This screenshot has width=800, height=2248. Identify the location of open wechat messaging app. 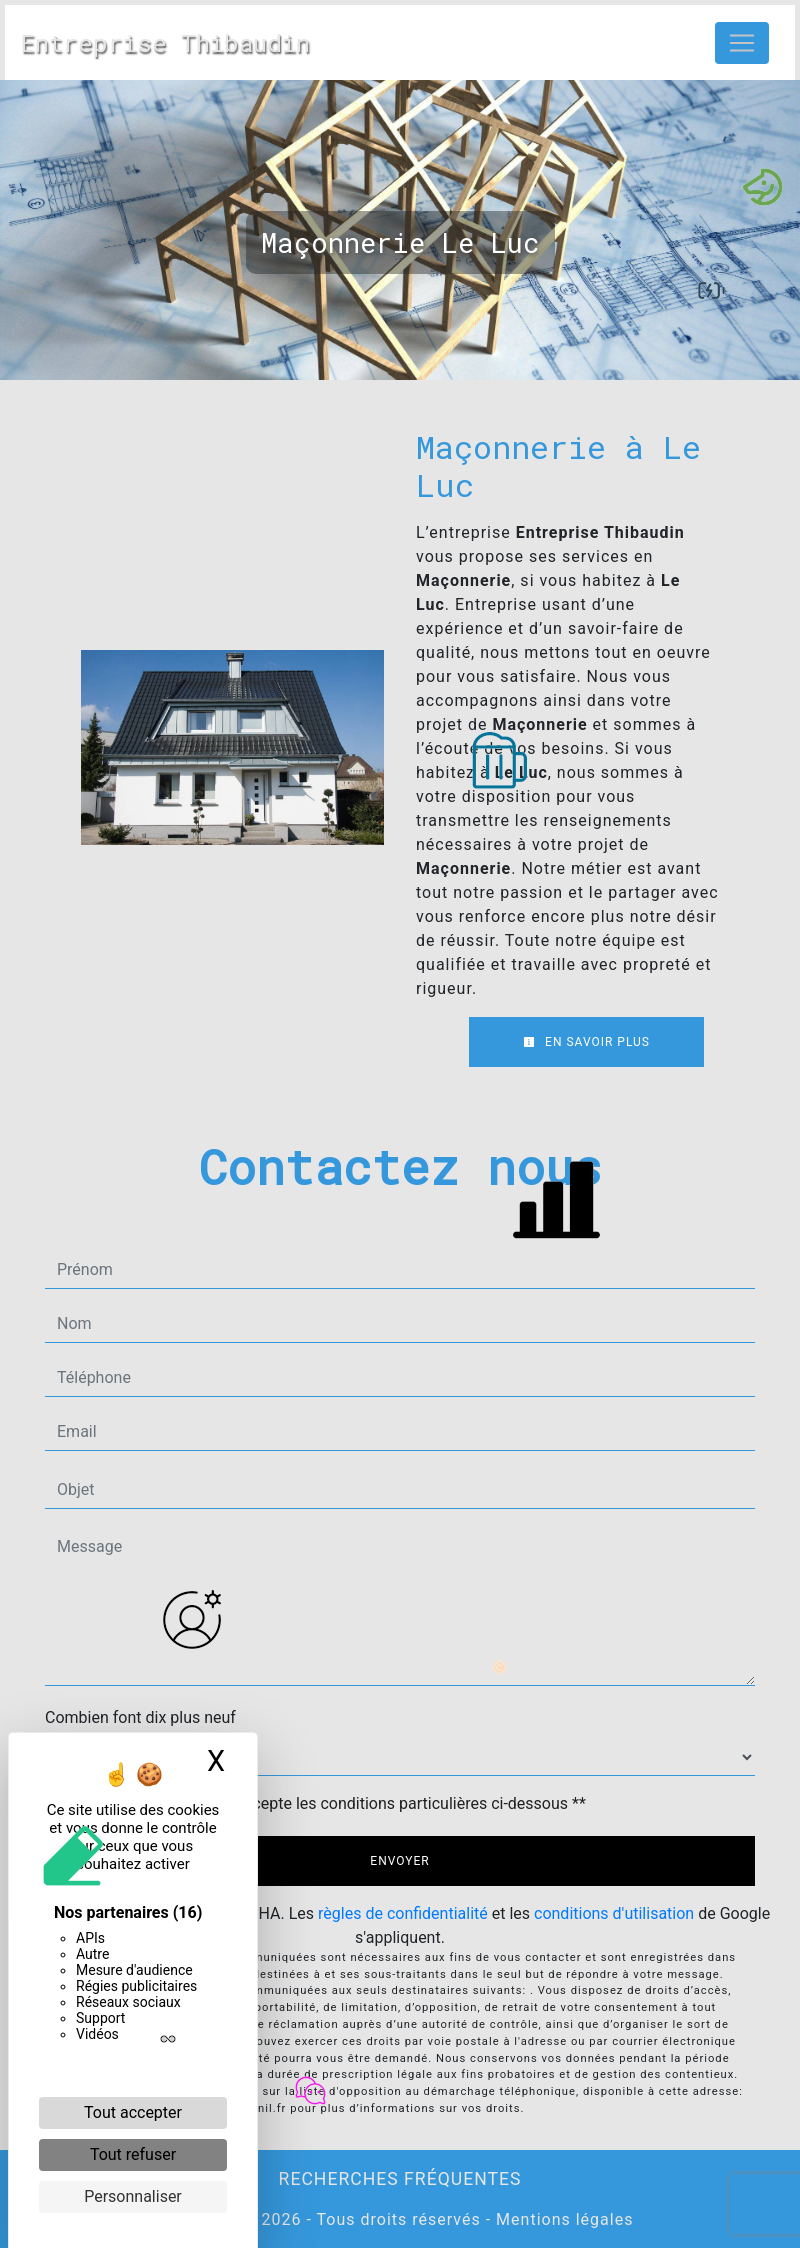
(310, 2090).